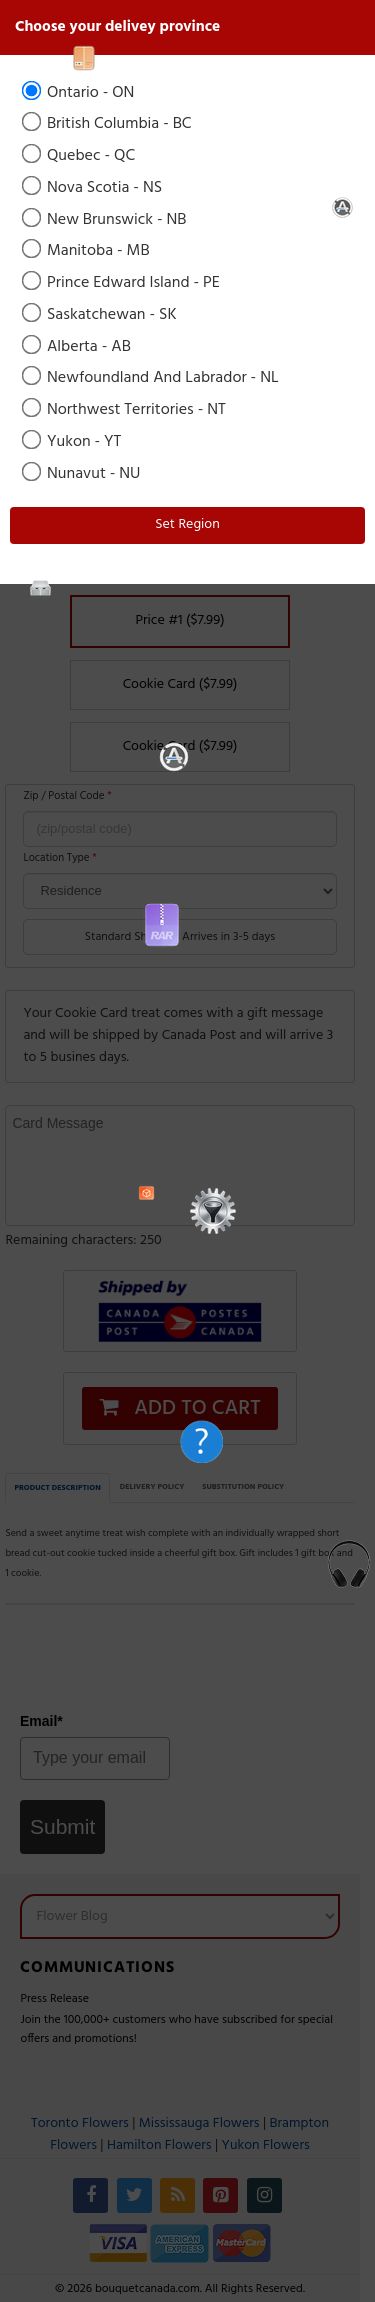  I want to click on filter or sort media library content, so click(213, 1211).